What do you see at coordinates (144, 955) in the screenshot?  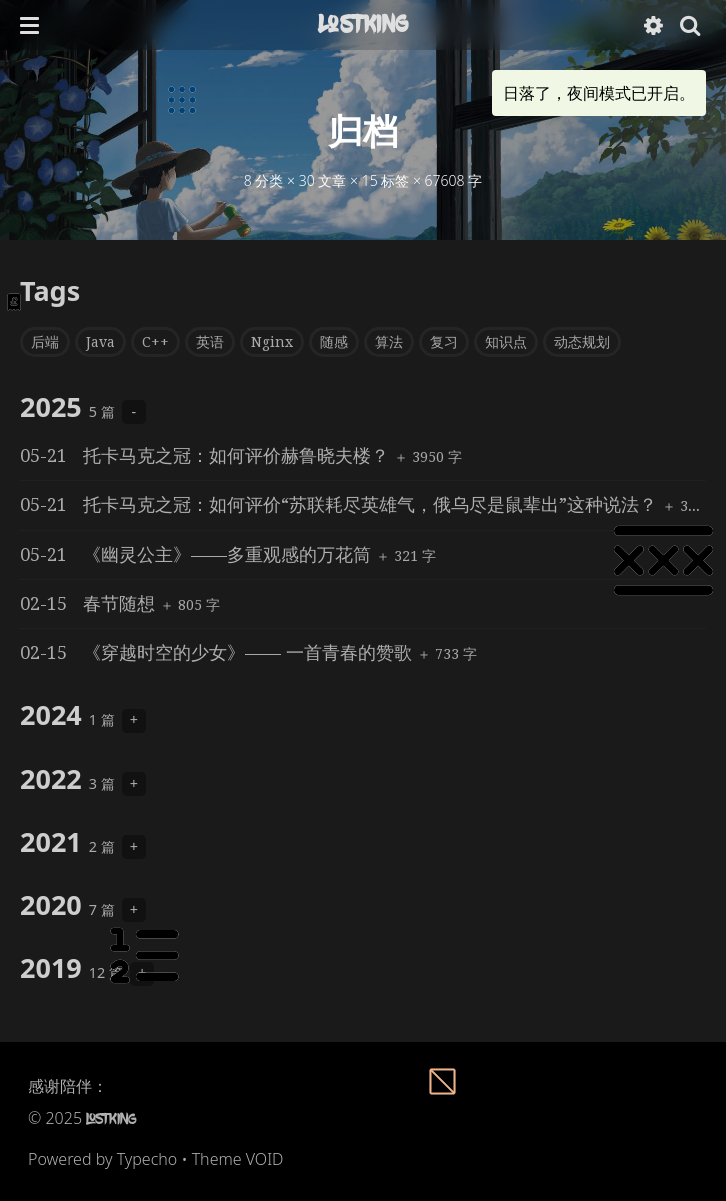 I see `create a numbered list` at bounding box center [144, 955].